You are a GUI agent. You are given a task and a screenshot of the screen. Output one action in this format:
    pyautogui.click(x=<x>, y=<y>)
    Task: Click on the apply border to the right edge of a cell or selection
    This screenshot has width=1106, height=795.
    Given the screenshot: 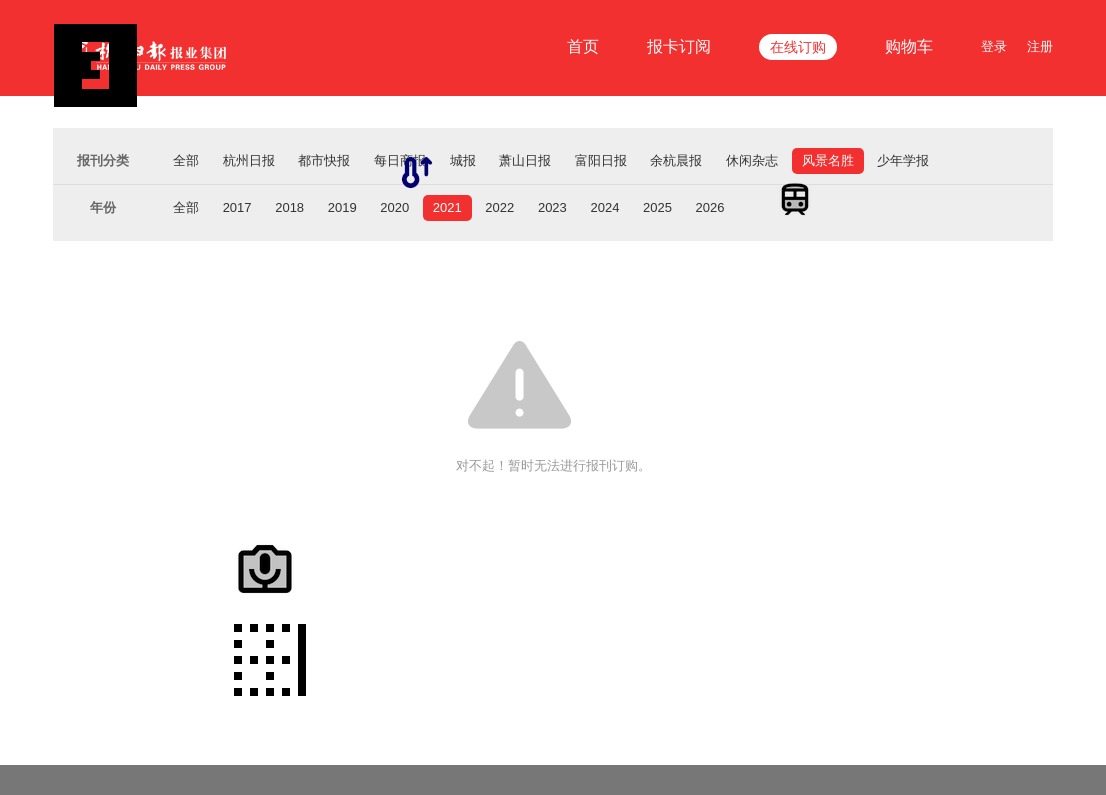 What is the action you would take?
    pyautogui.click(x=270, y=660)
    